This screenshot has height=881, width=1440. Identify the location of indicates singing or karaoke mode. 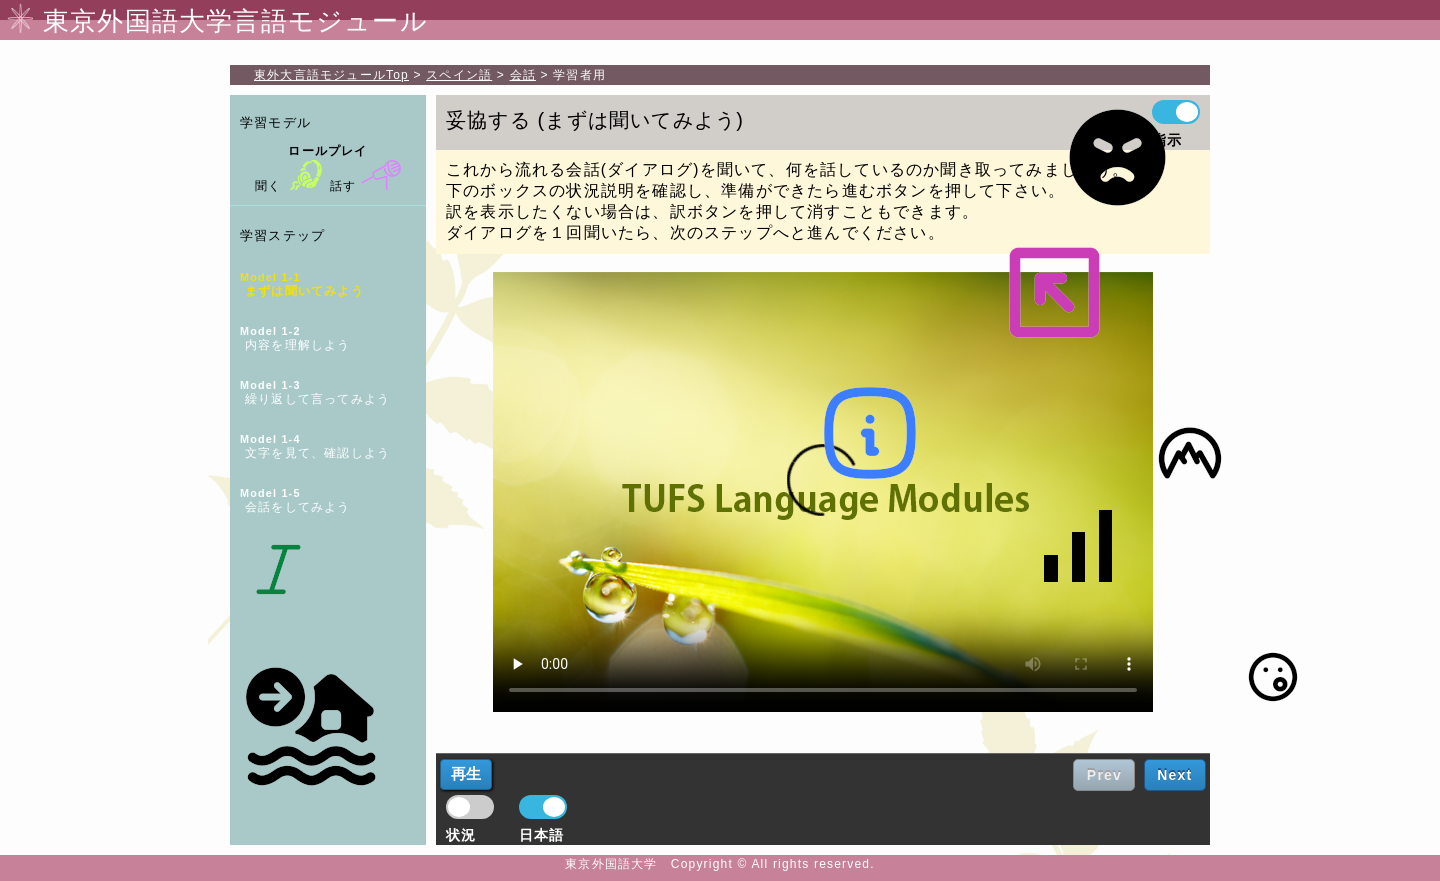
(1273, 677).